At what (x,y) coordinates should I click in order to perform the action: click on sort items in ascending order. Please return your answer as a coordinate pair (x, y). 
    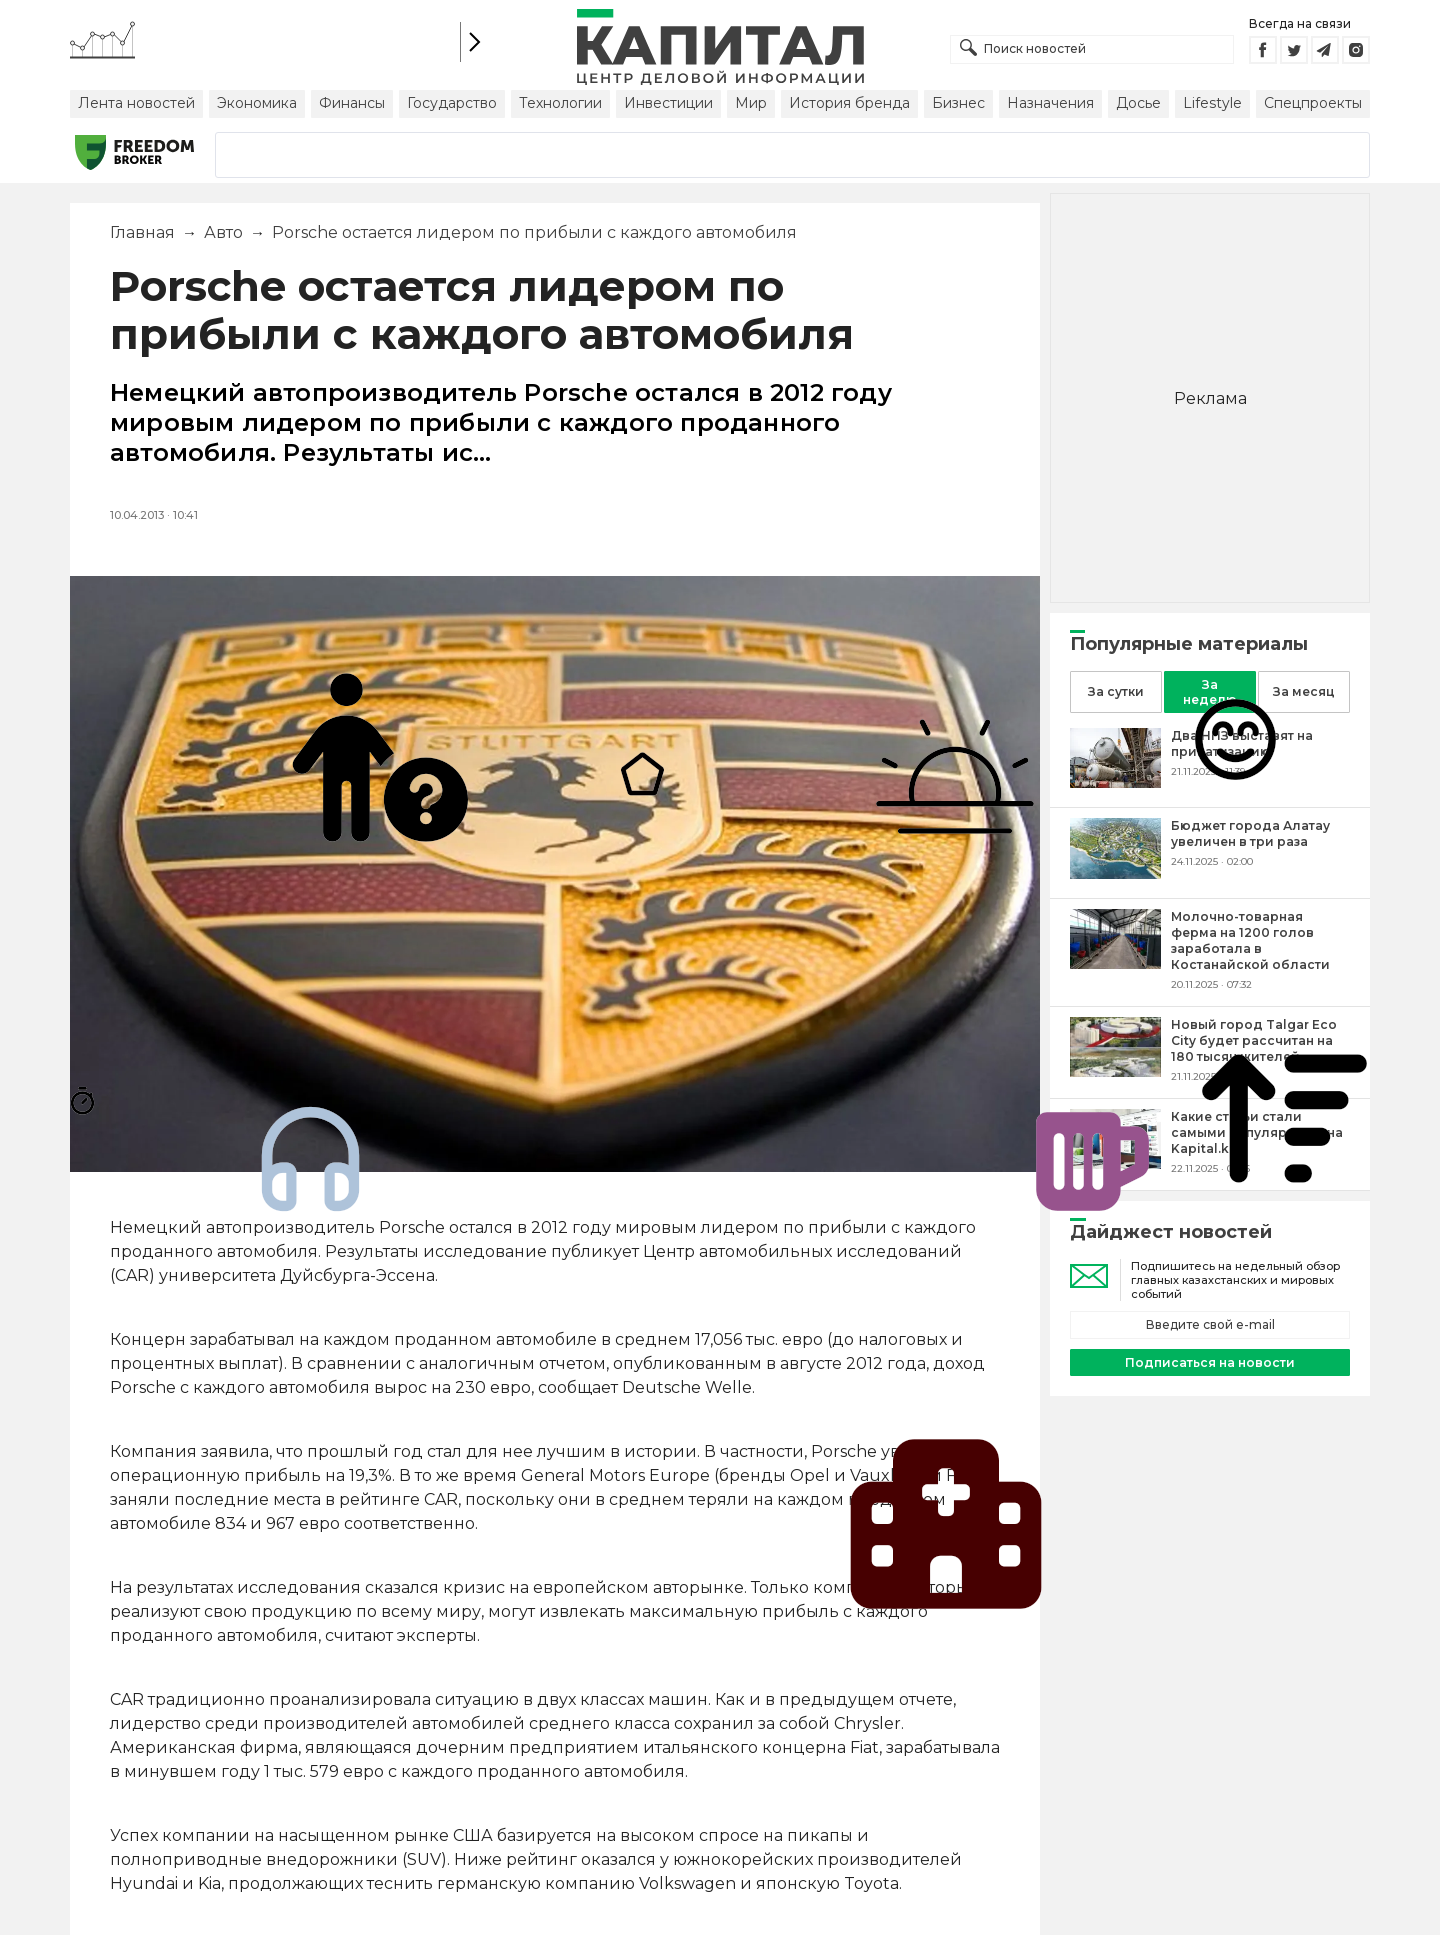
    Looking at the image, I should click on (1284, 1118).